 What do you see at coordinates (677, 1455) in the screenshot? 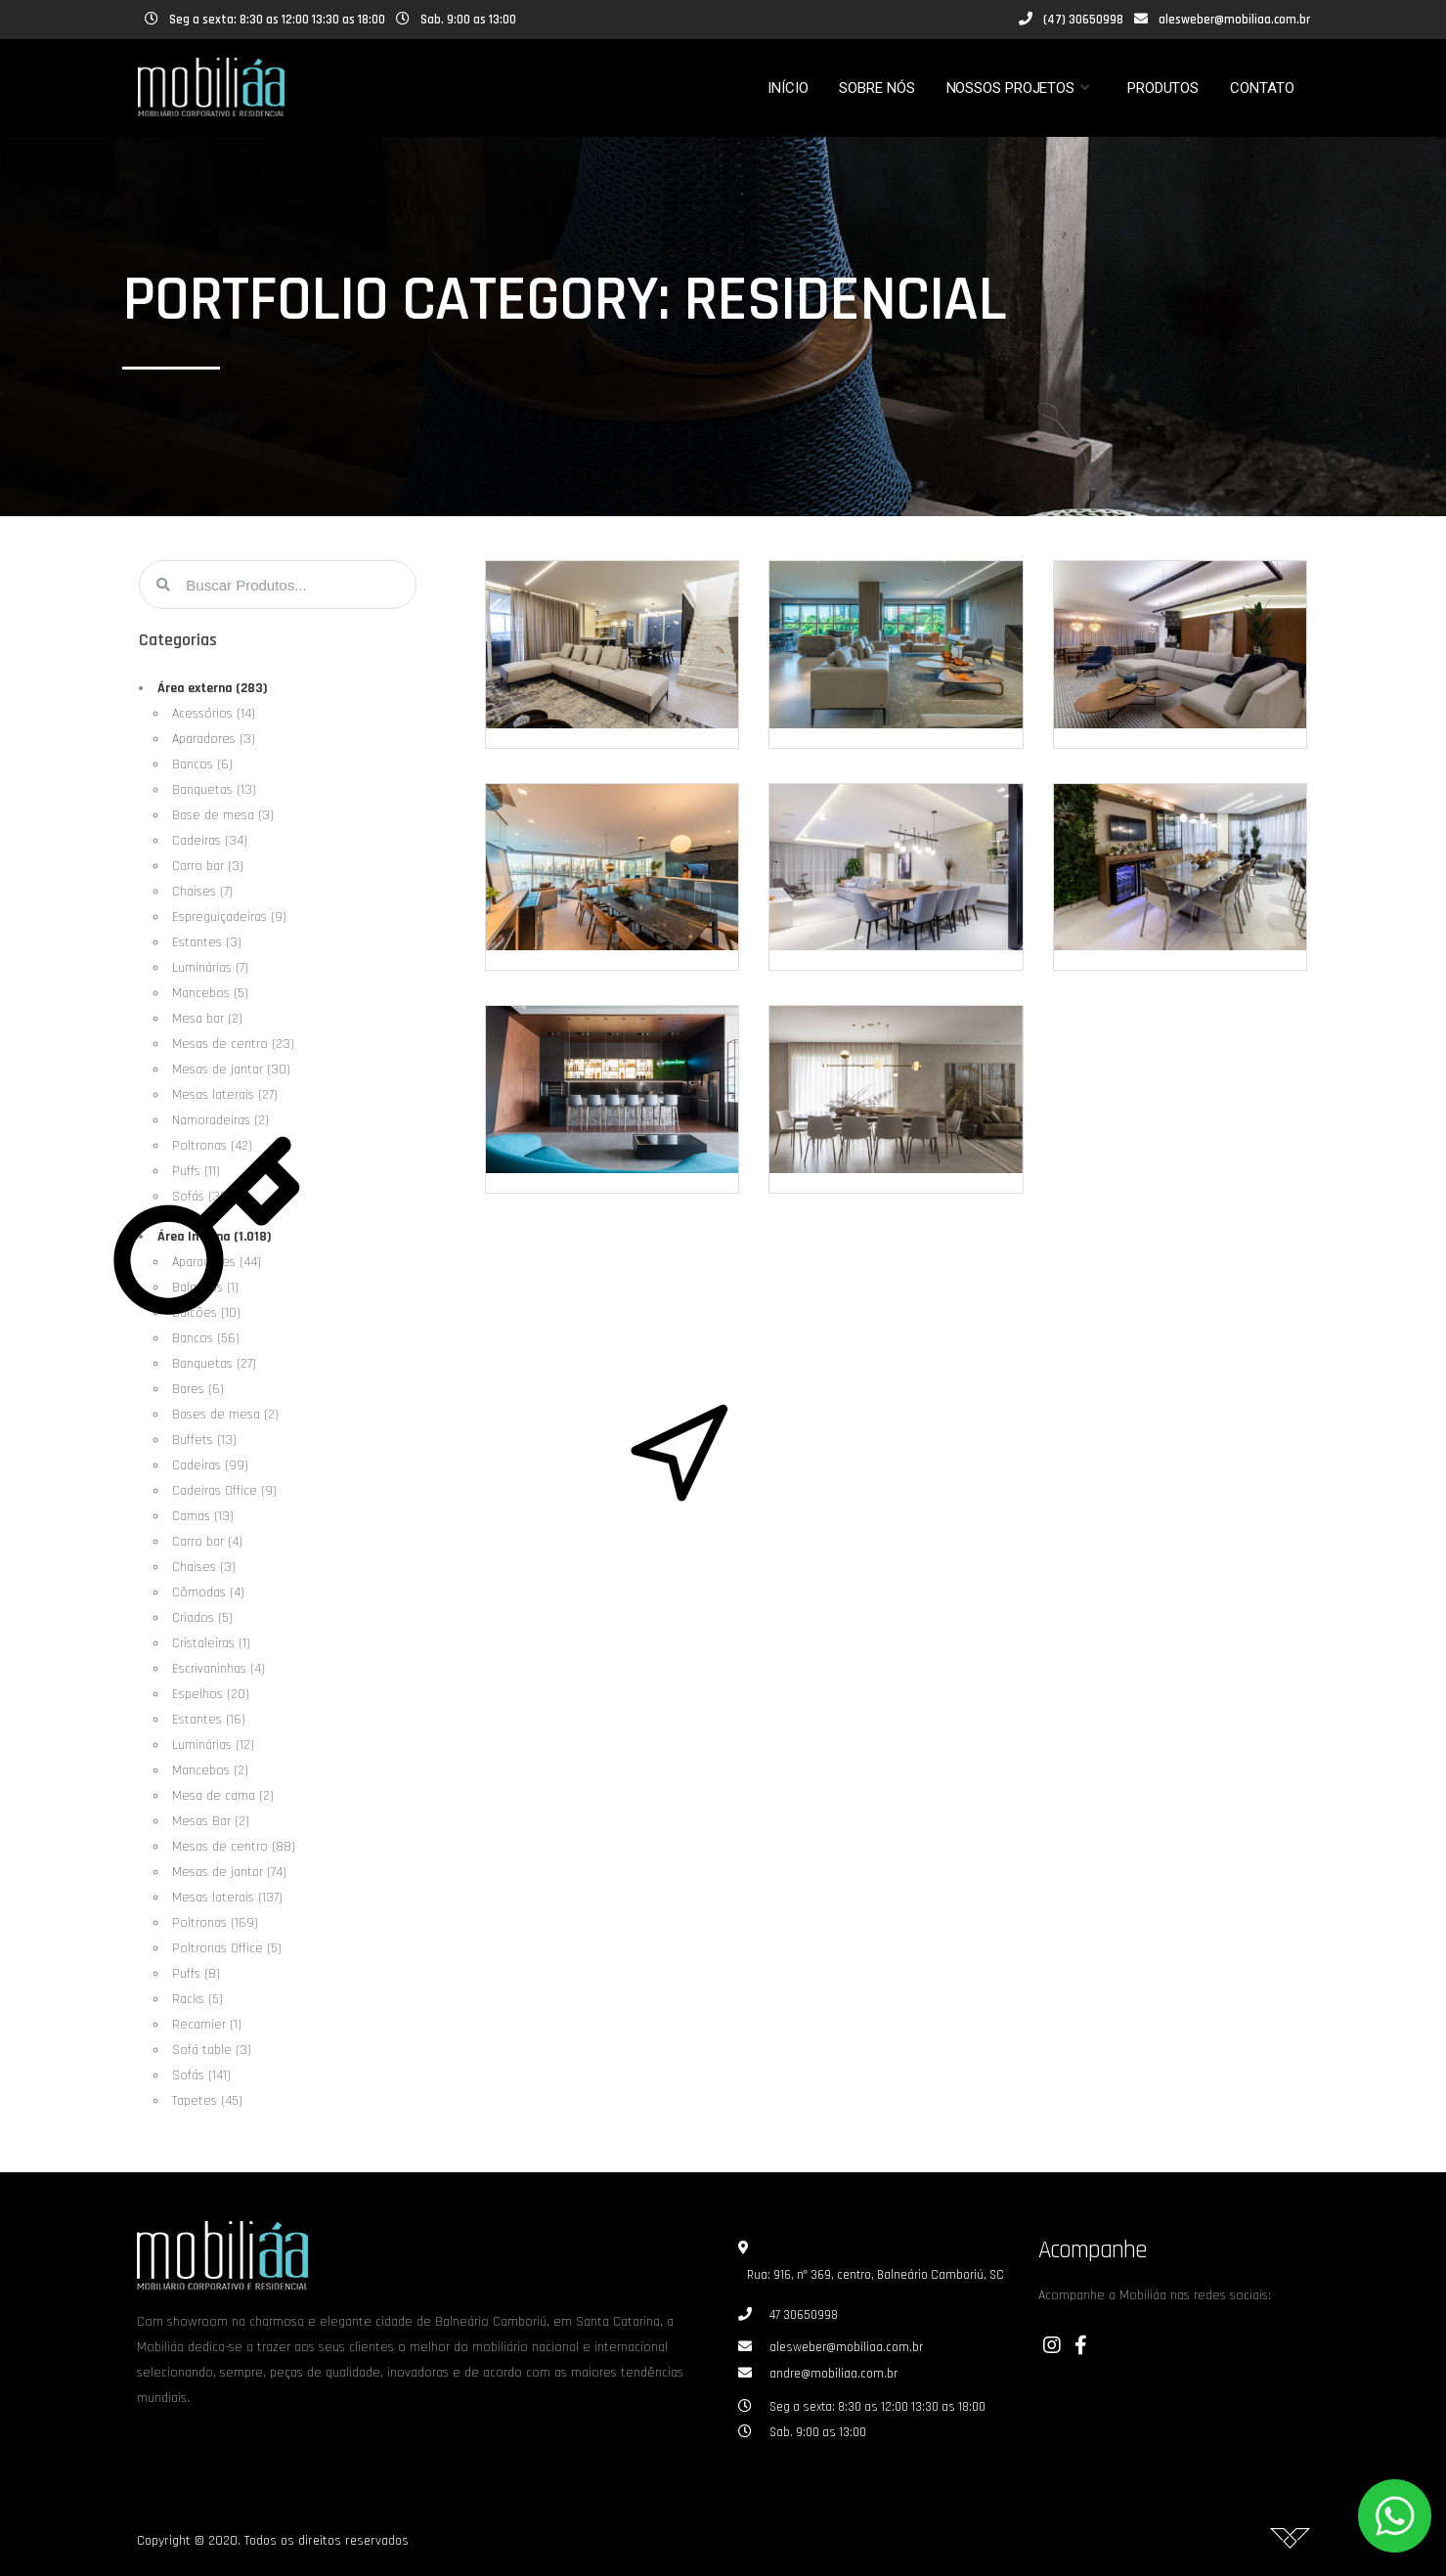
I see `access navigation or directions` at bounding box center [677, 1455].